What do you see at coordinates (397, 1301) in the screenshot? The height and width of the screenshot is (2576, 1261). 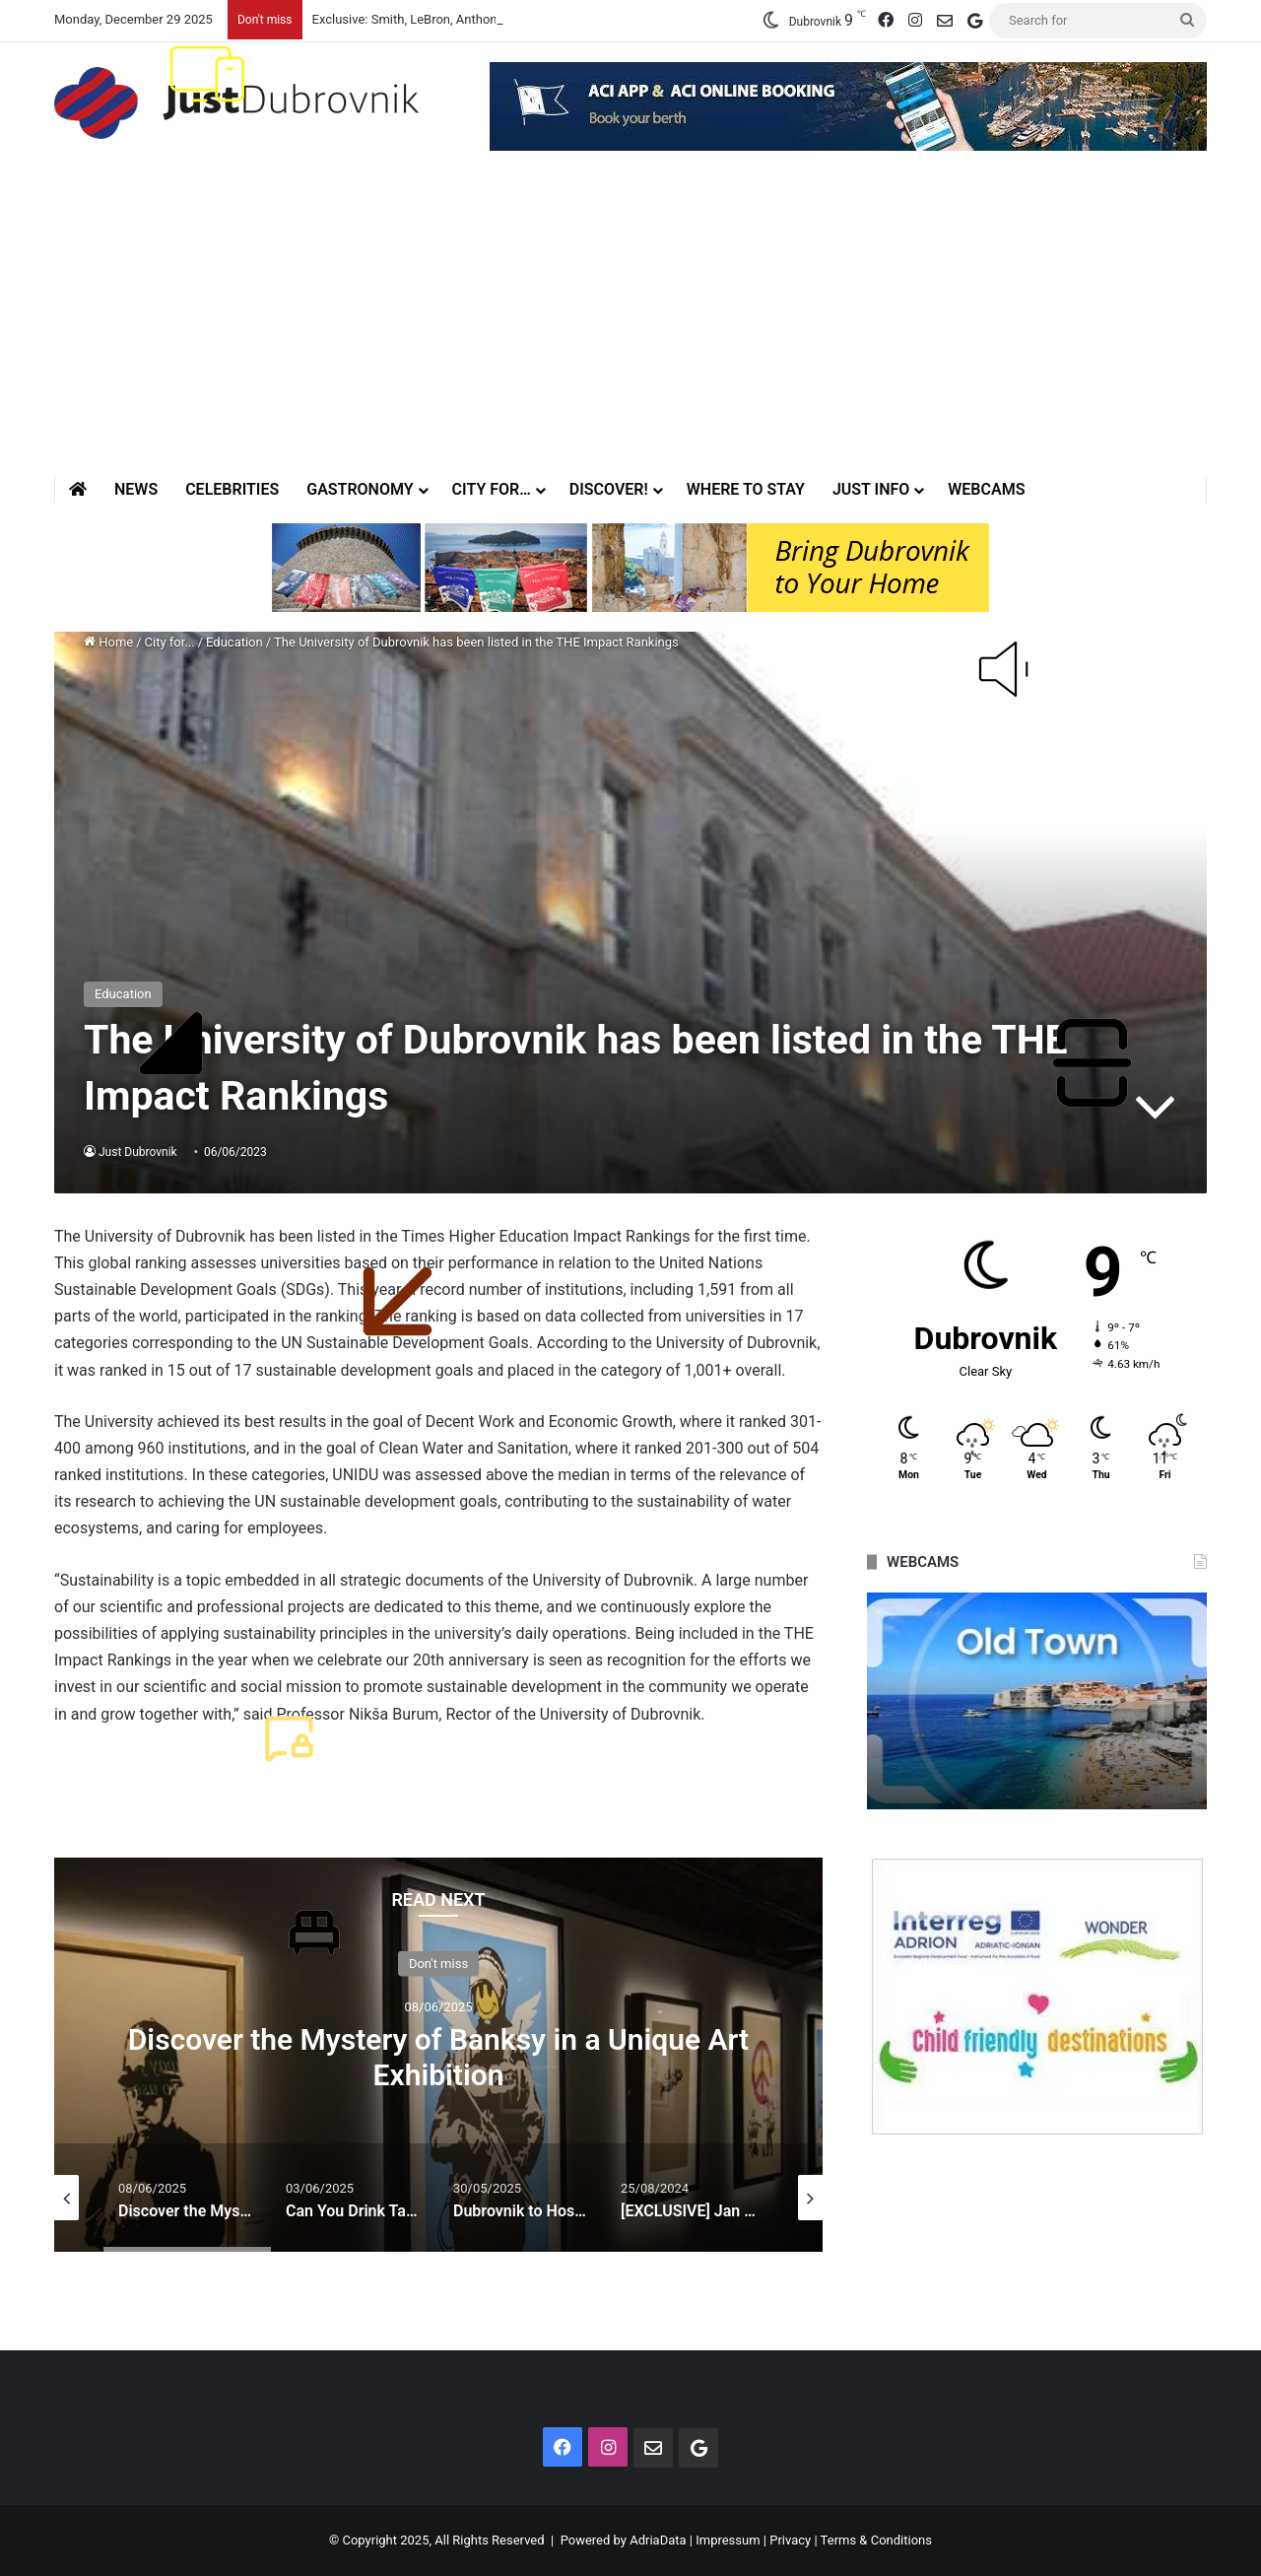 I see `navigate to the bottom-left corner` at bounding box center [397, 1301].